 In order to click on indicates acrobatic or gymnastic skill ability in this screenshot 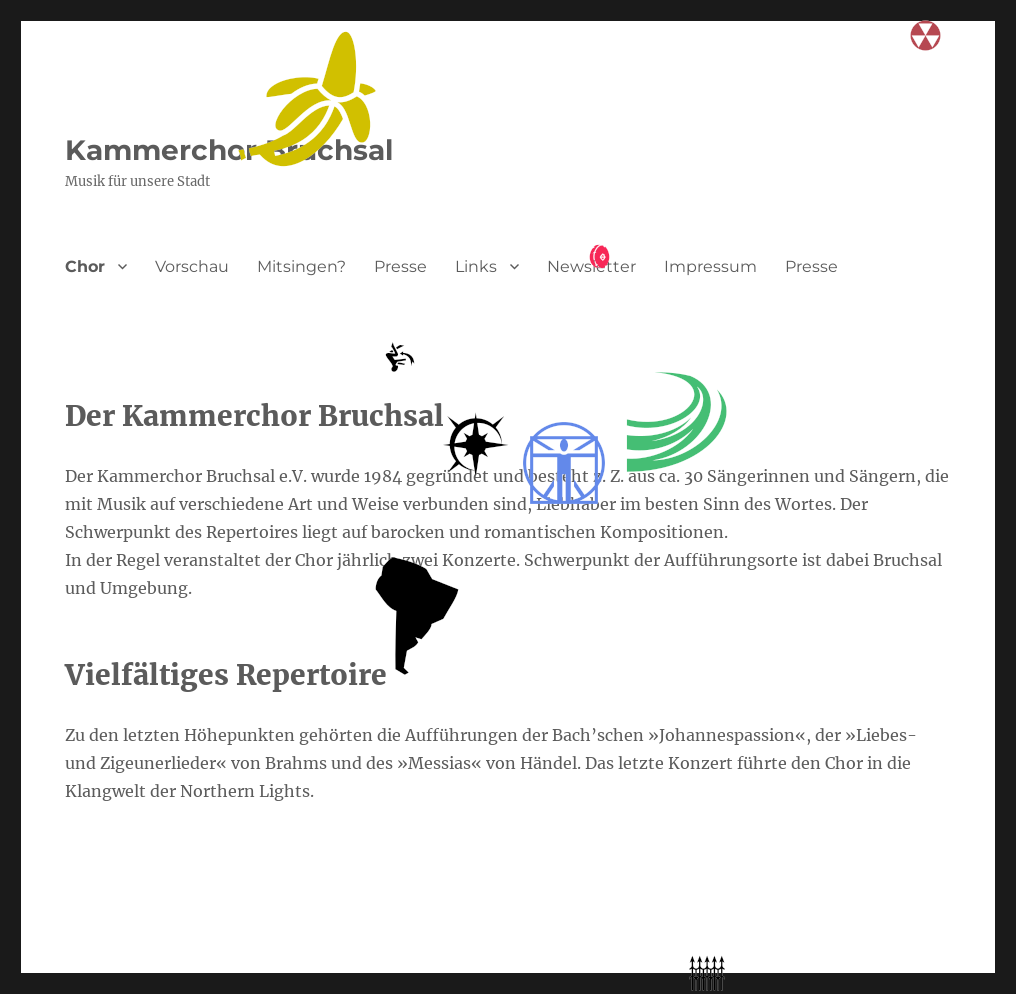, I will do `click(400, 357)`.